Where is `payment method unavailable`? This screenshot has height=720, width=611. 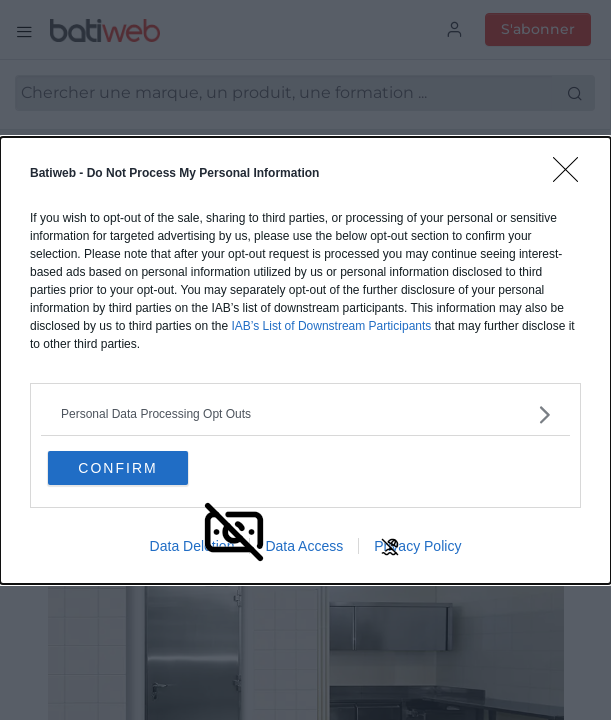
payment method unavailable is located at coordinates (234, 532).